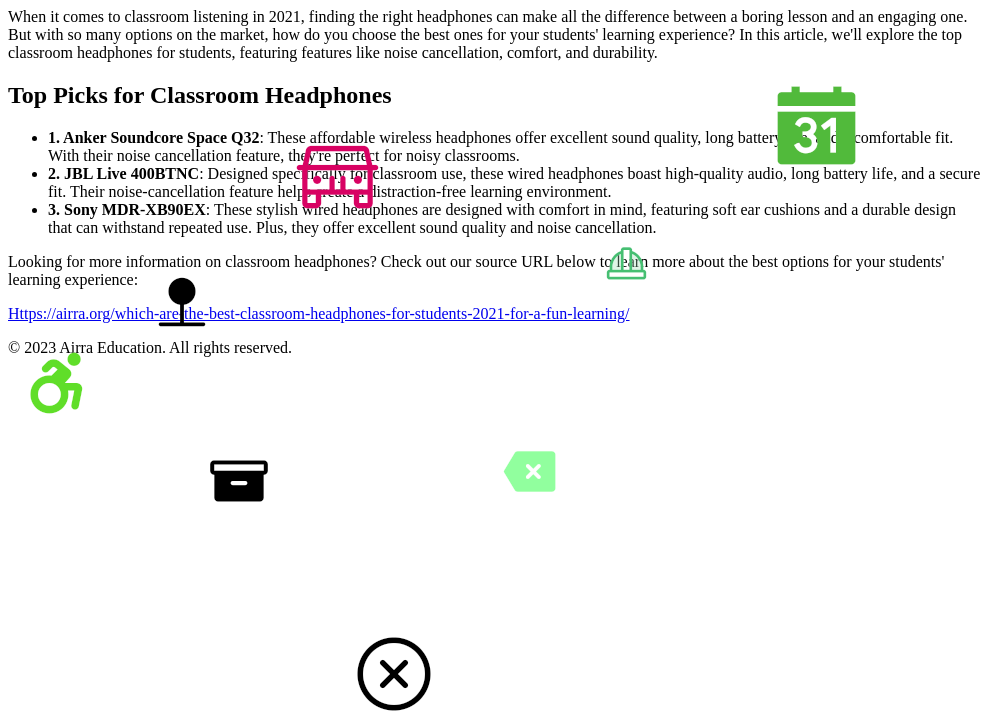 Image resolution: width=990 pixels, height=720 pixels. What do you see at coordinates (182, 303) in the screenshot?
I see `mark a location on the map` at bounding box center [182, 303].